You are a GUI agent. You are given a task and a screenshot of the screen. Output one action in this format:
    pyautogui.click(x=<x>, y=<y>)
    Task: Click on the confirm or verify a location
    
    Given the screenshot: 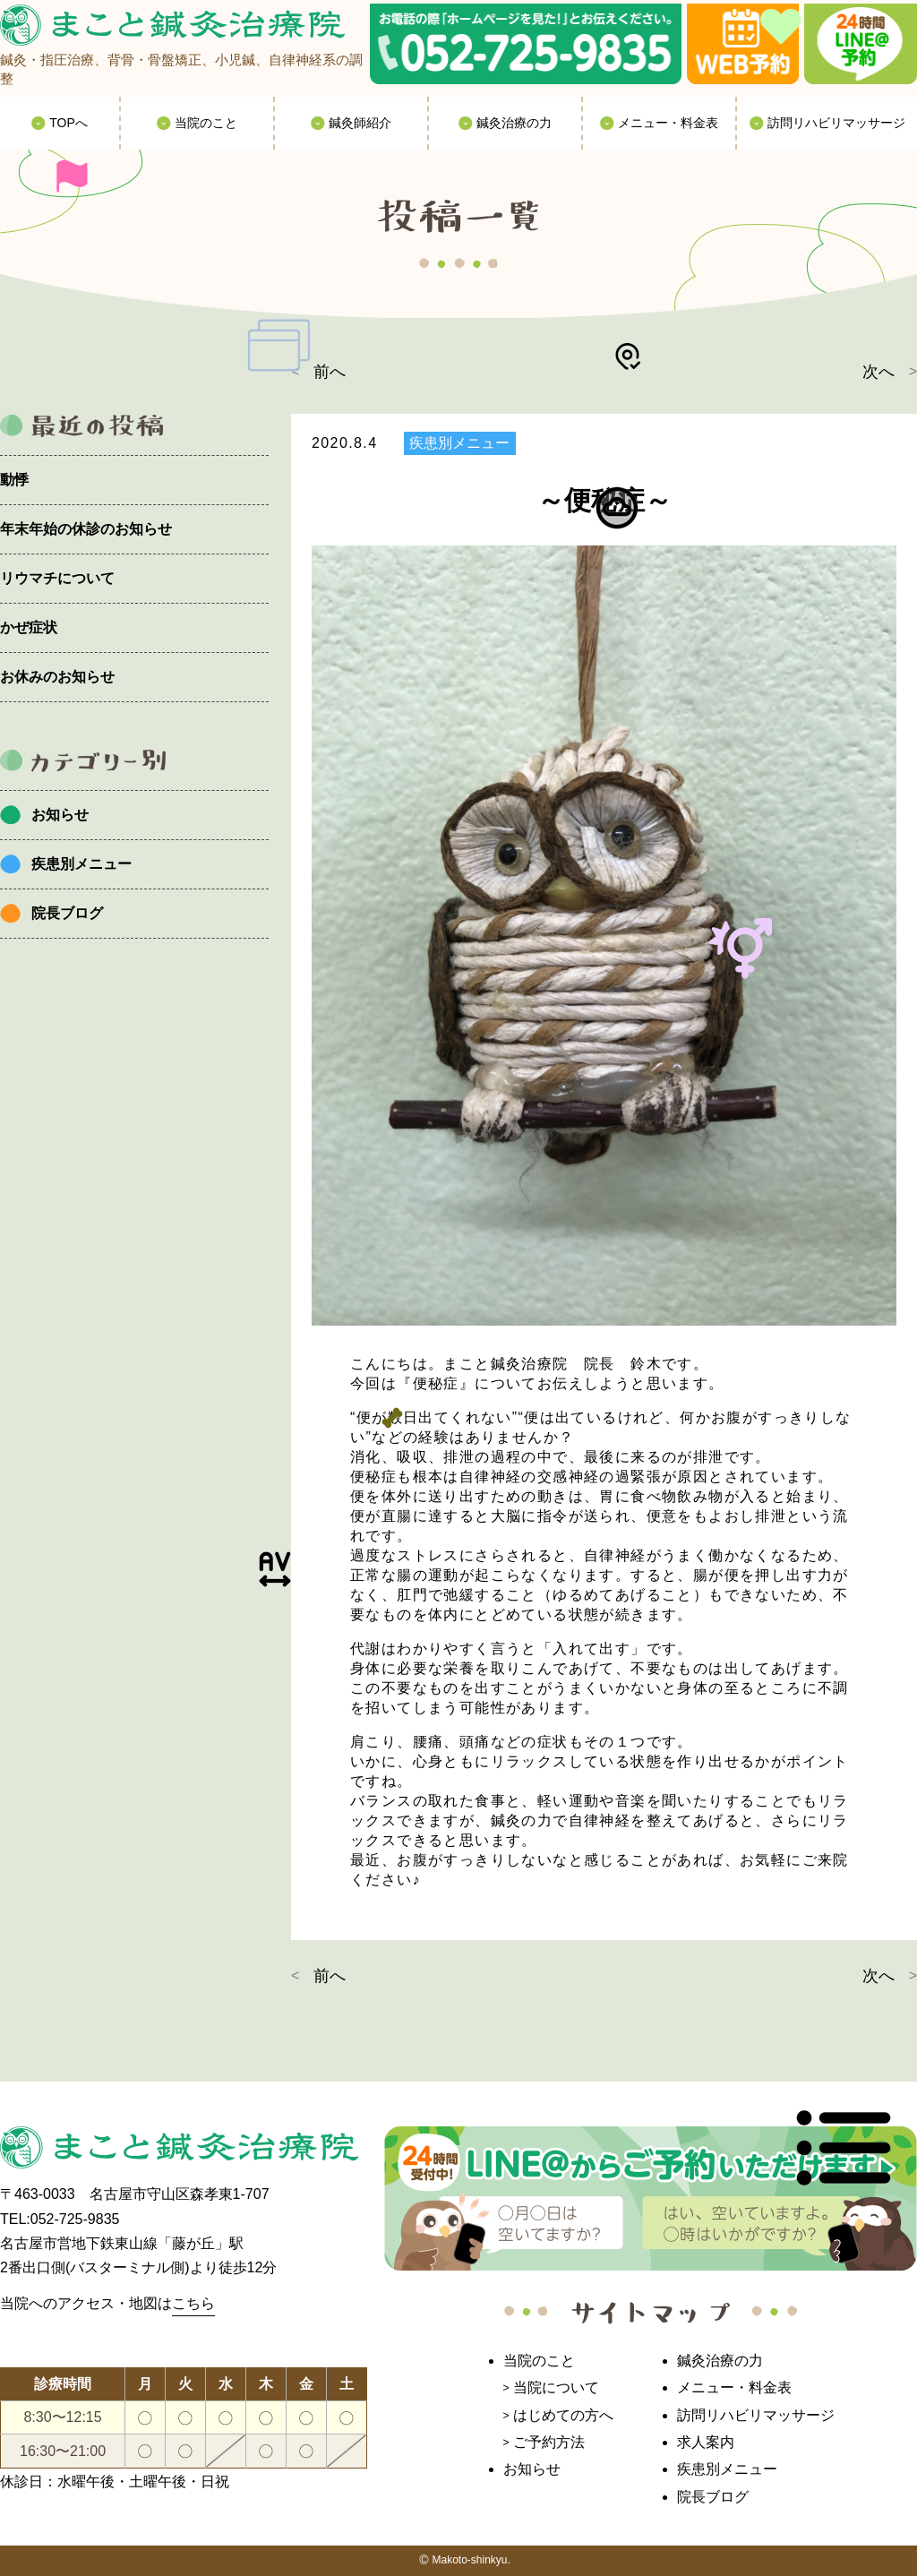 What is the action you would take?
    pyautogui.click(x=627, y=356)
    